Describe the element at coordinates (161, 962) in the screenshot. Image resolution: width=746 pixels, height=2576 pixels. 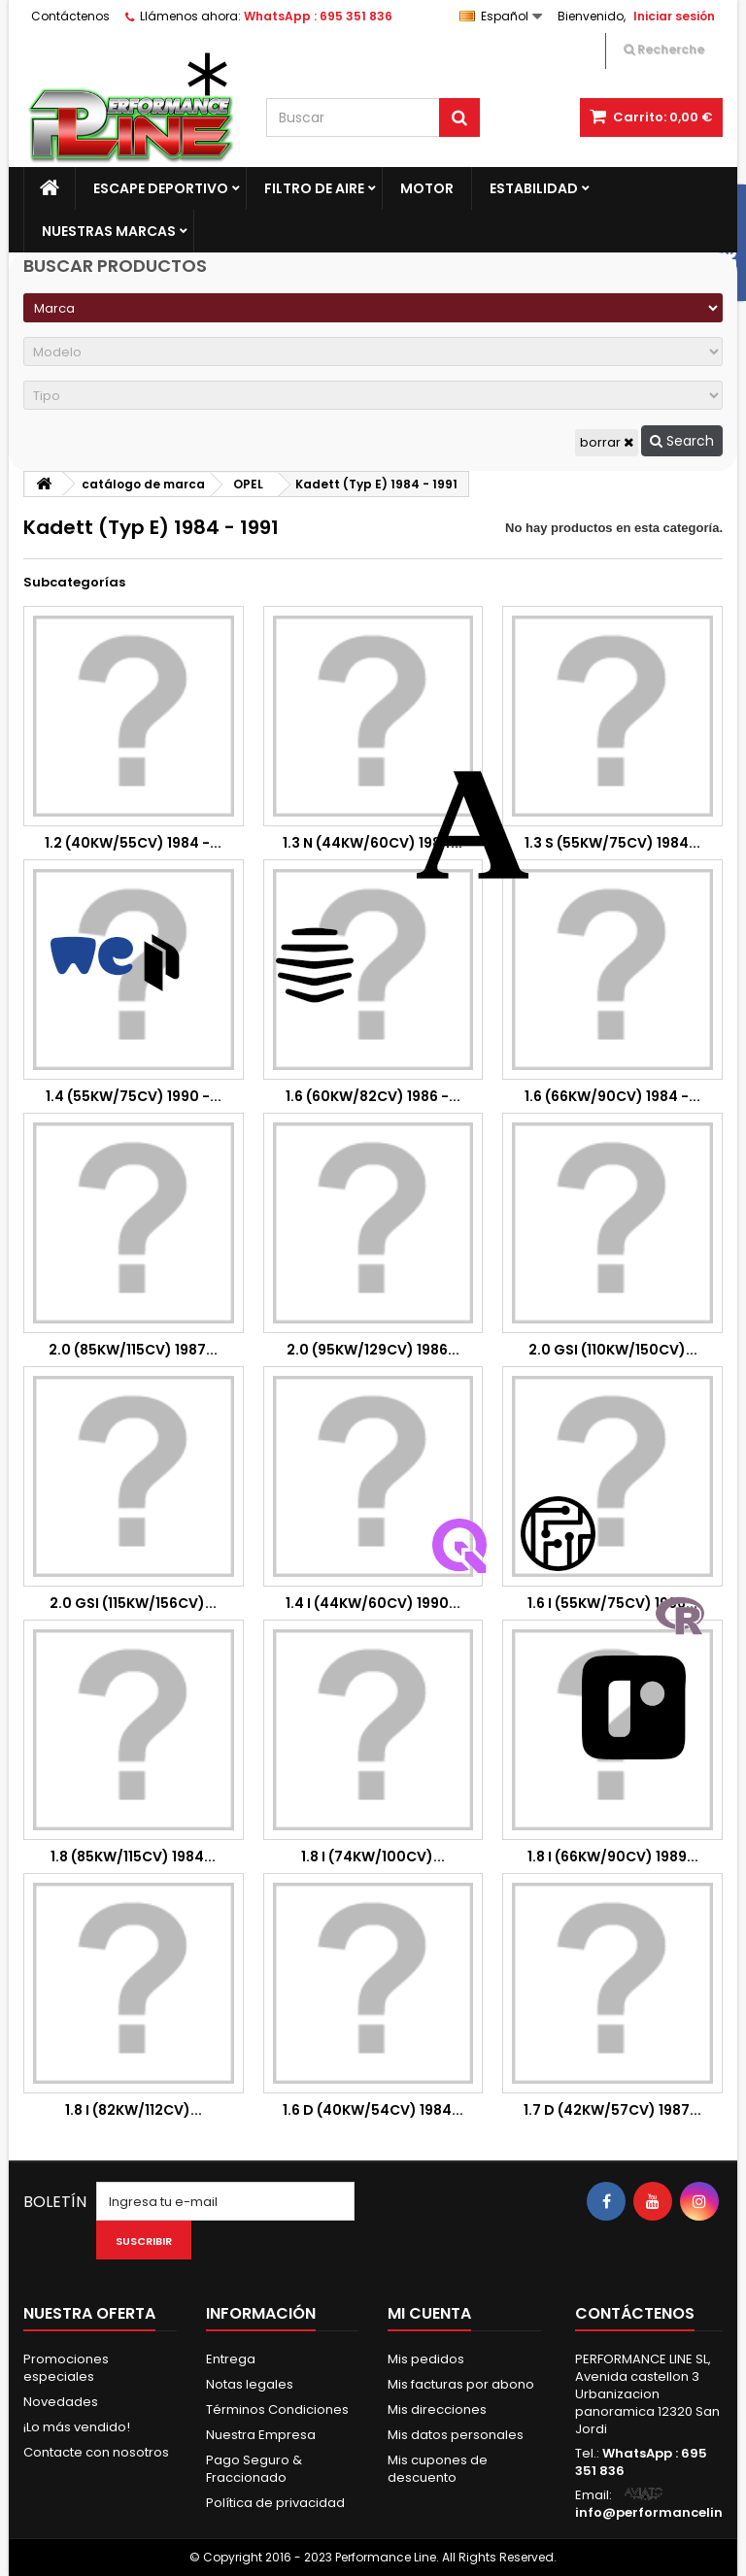
I see `HashiCorp Packer application` at that location.